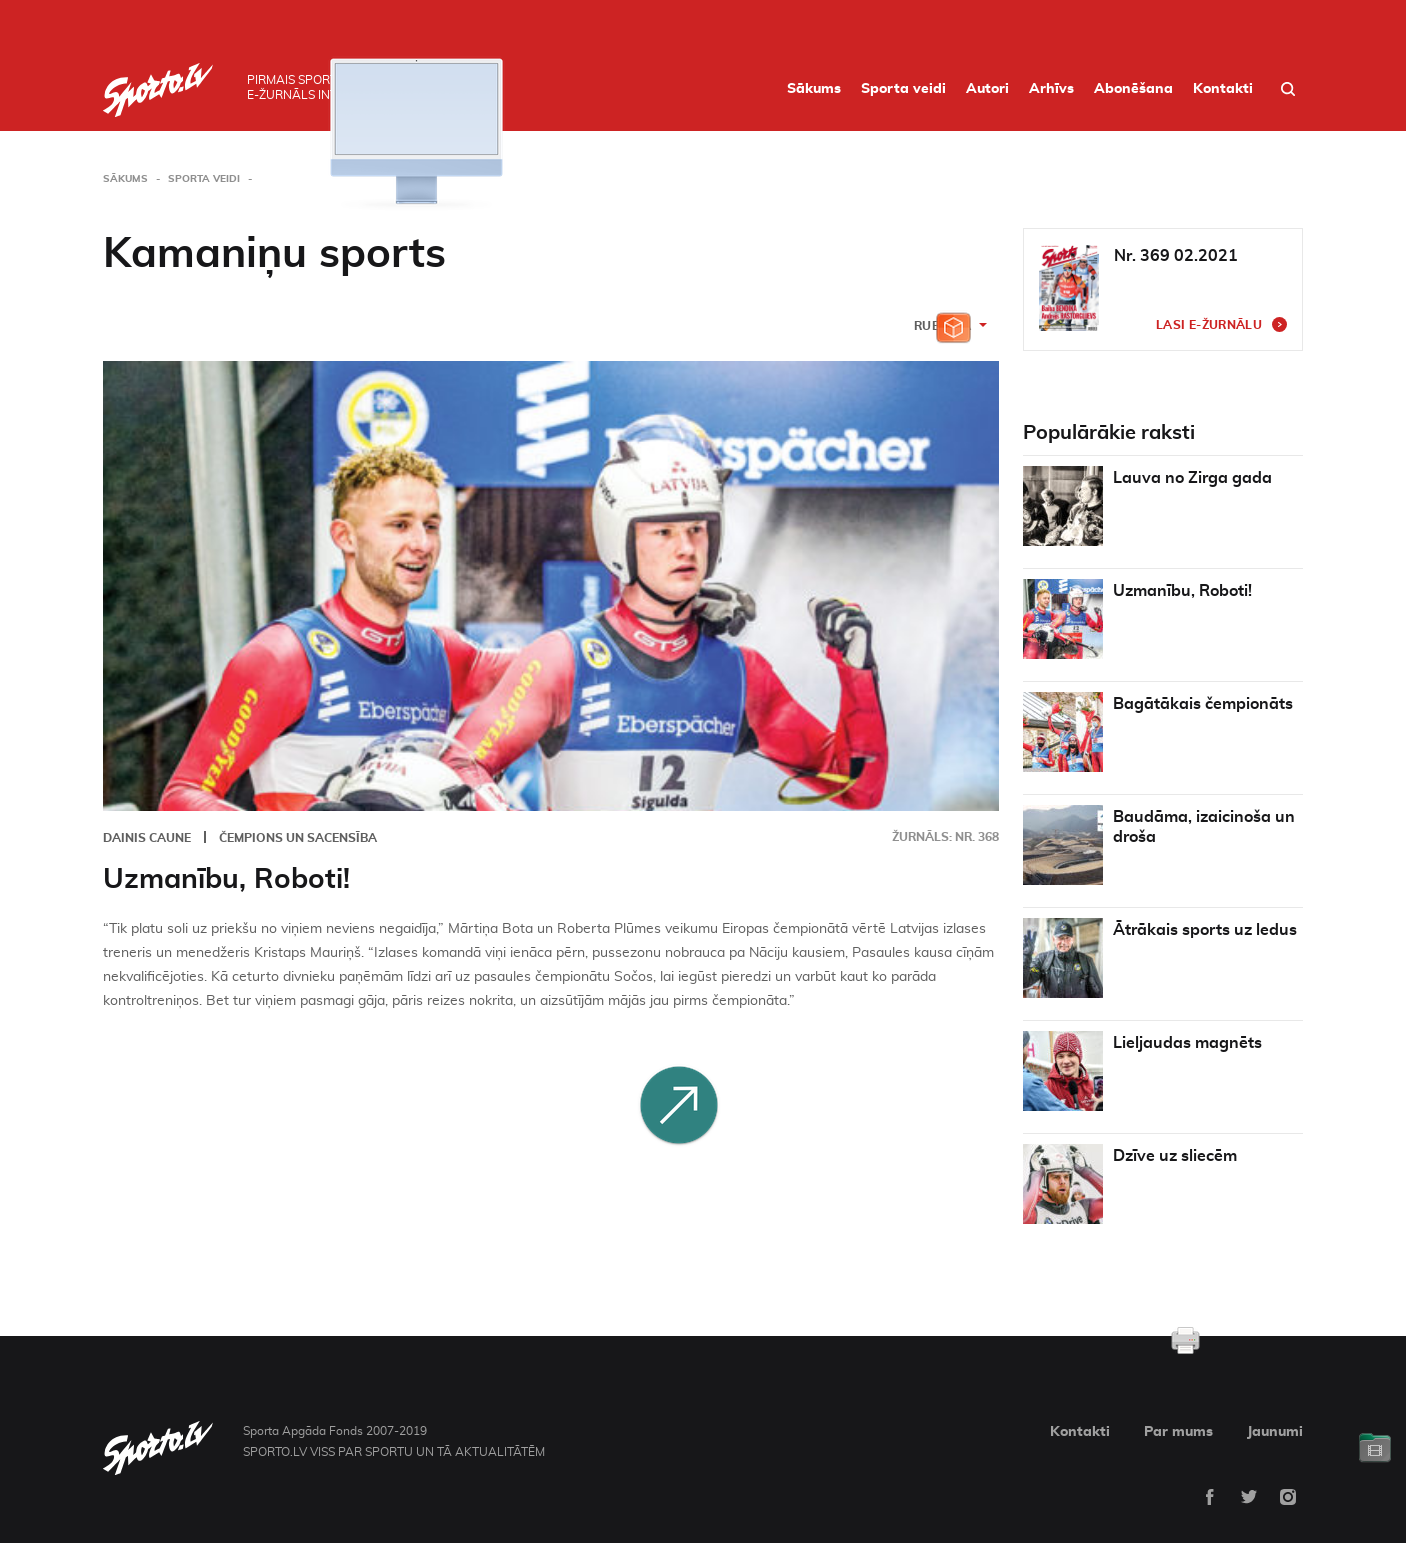  I want to click on indicates a blue iMac device in your system, so click(416, 128).